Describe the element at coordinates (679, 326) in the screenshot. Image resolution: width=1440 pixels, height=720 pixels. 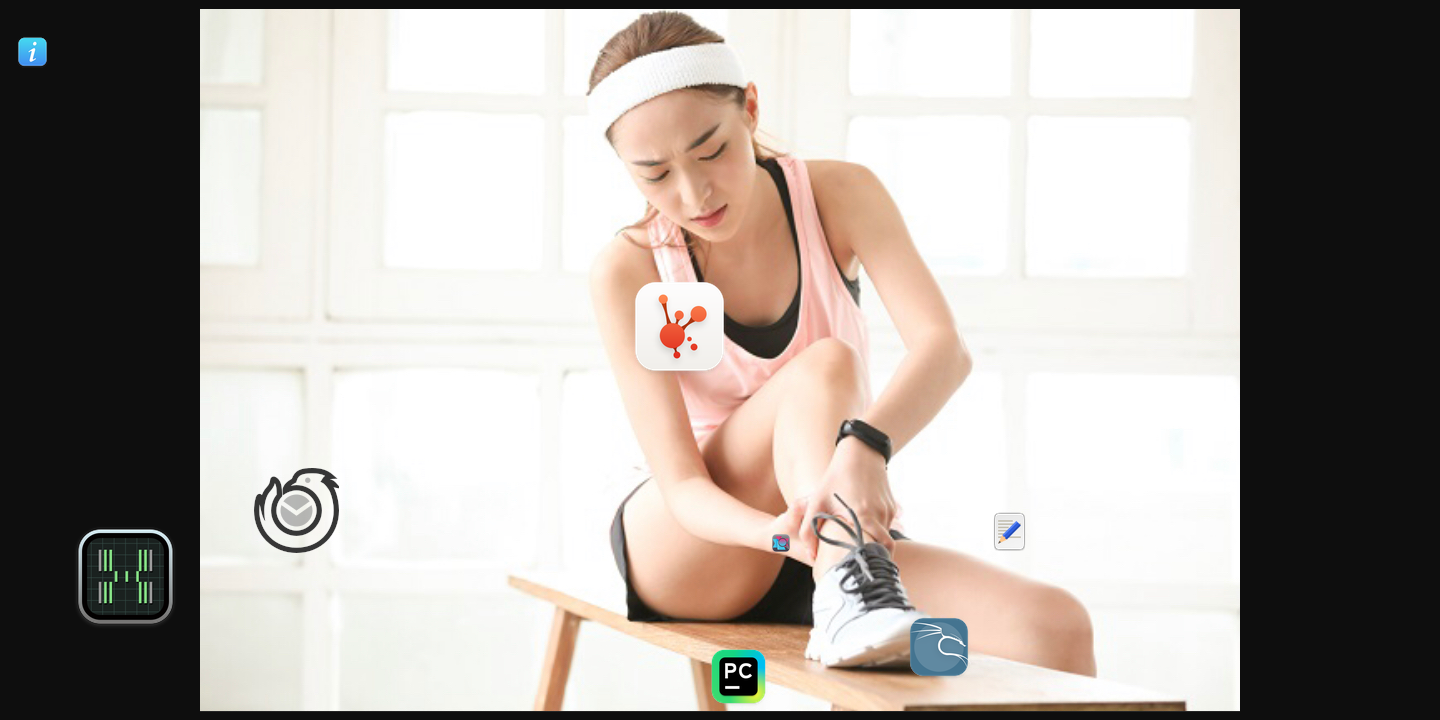
I see `launch visualvm application` at that location.